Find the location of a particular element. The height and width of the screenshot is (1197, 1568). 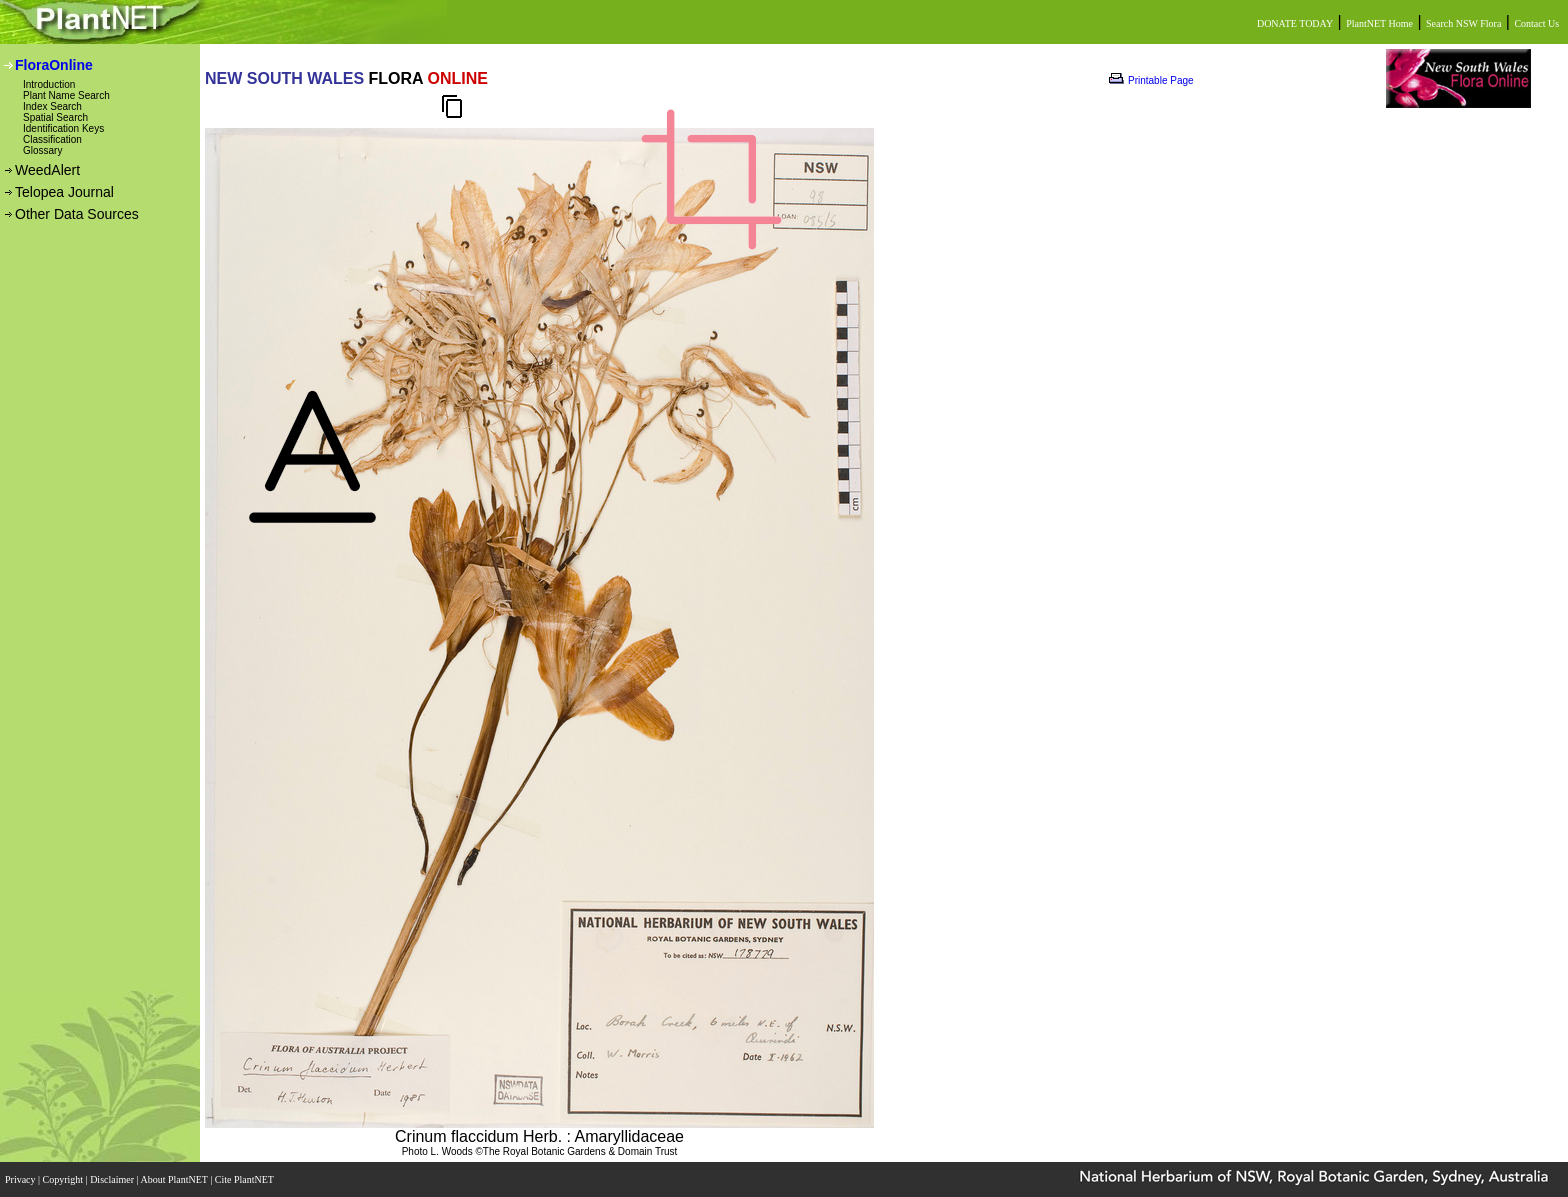

copy to clipboard is located at coordinates (452, 106).